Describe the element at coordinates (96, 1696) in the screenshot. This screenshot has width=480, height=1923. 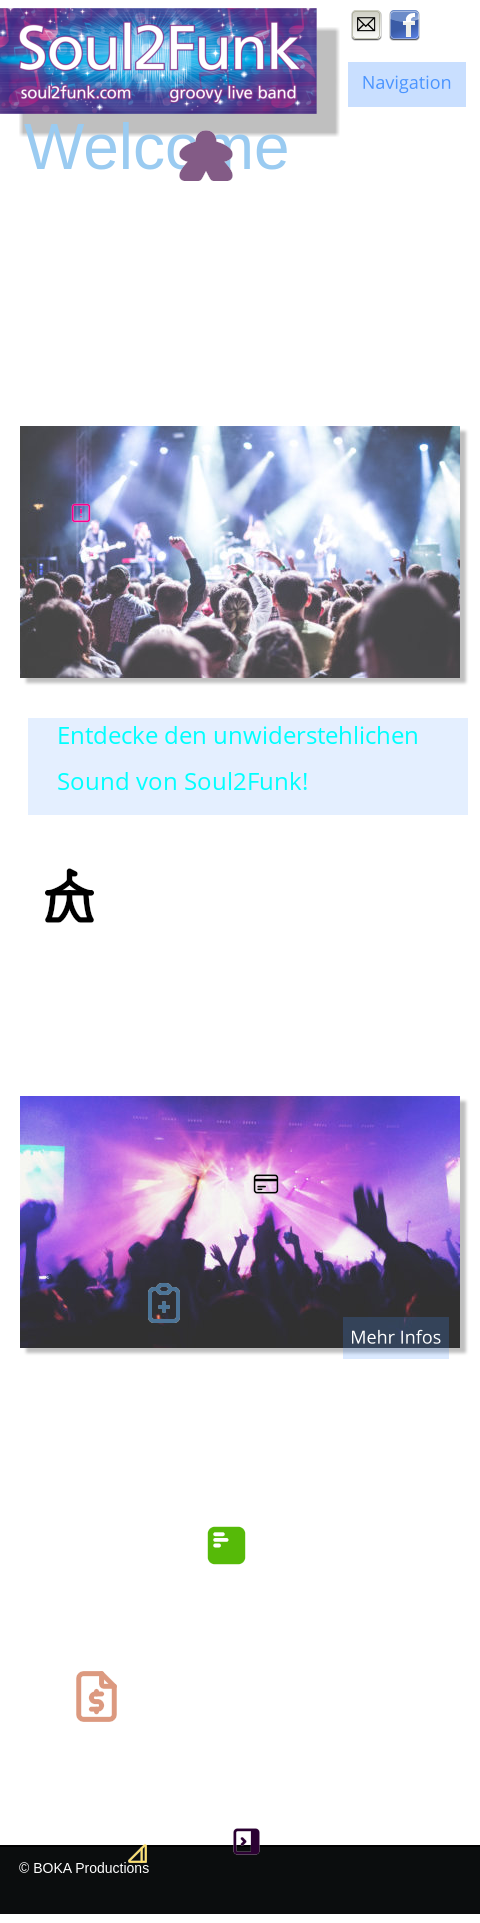
I see `view invoice or billing document` at that location.